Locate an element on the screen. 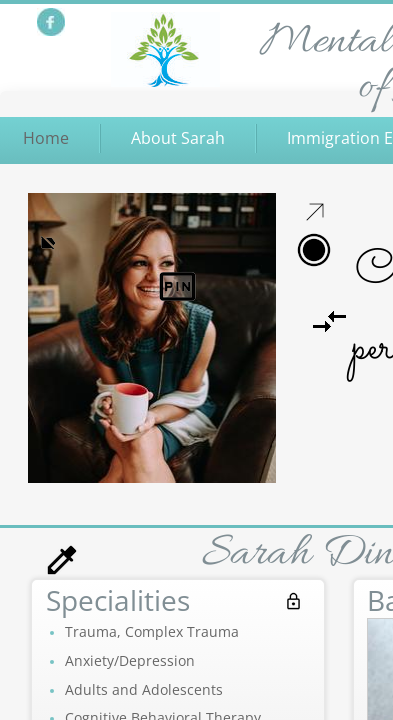 The height and width of the screenshot is (720, 393). open link in new tab or window is located at coordinates (315, 212).